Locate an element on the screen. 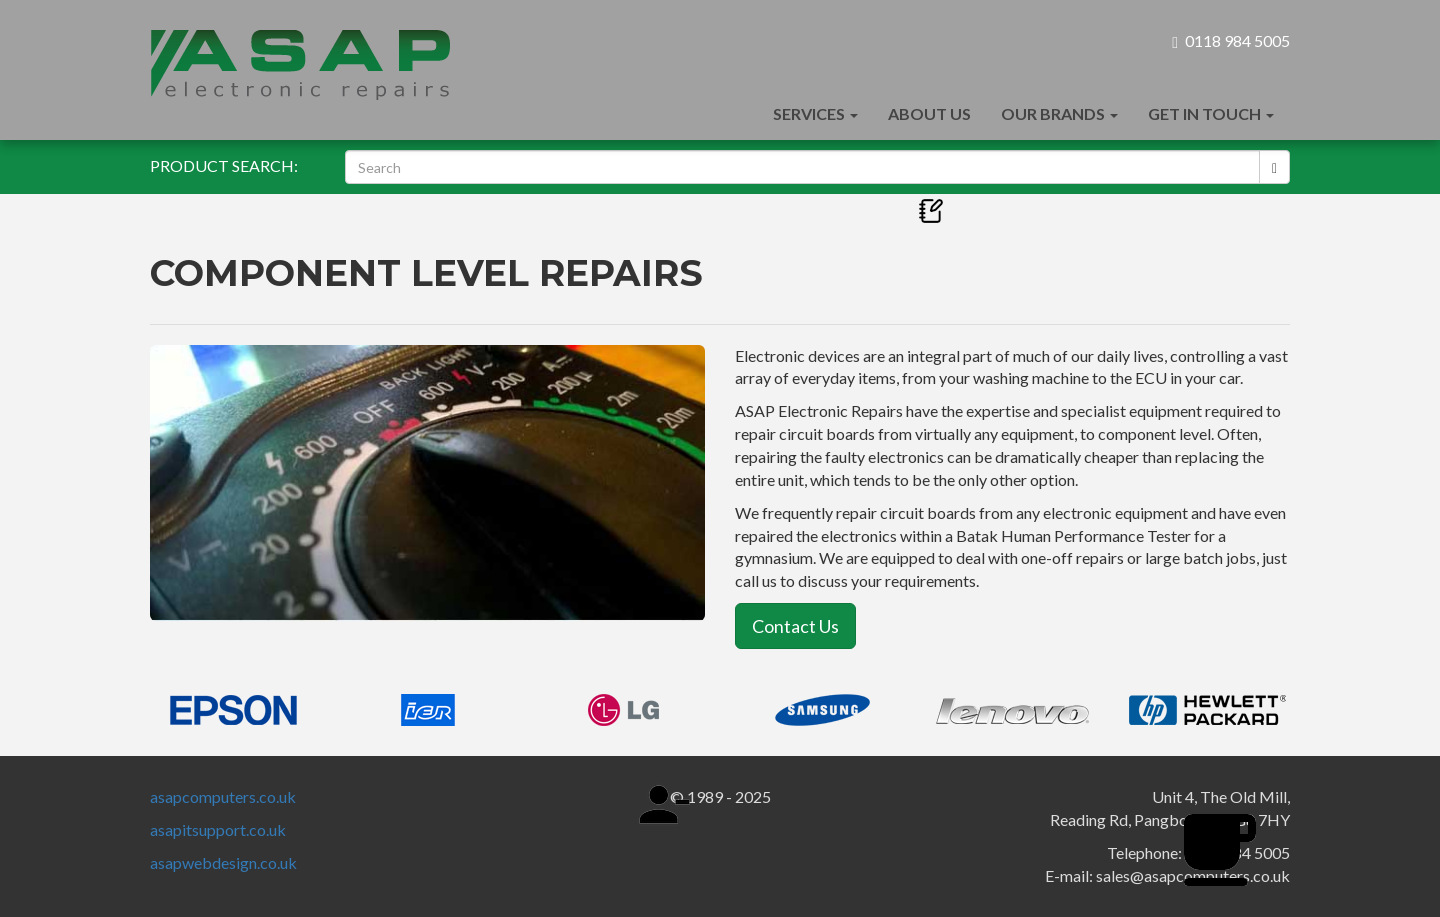 Image resolution: width=1440 pixels, height=917 pixels. edit notes or journal entries is located at coordinates (931, 211).